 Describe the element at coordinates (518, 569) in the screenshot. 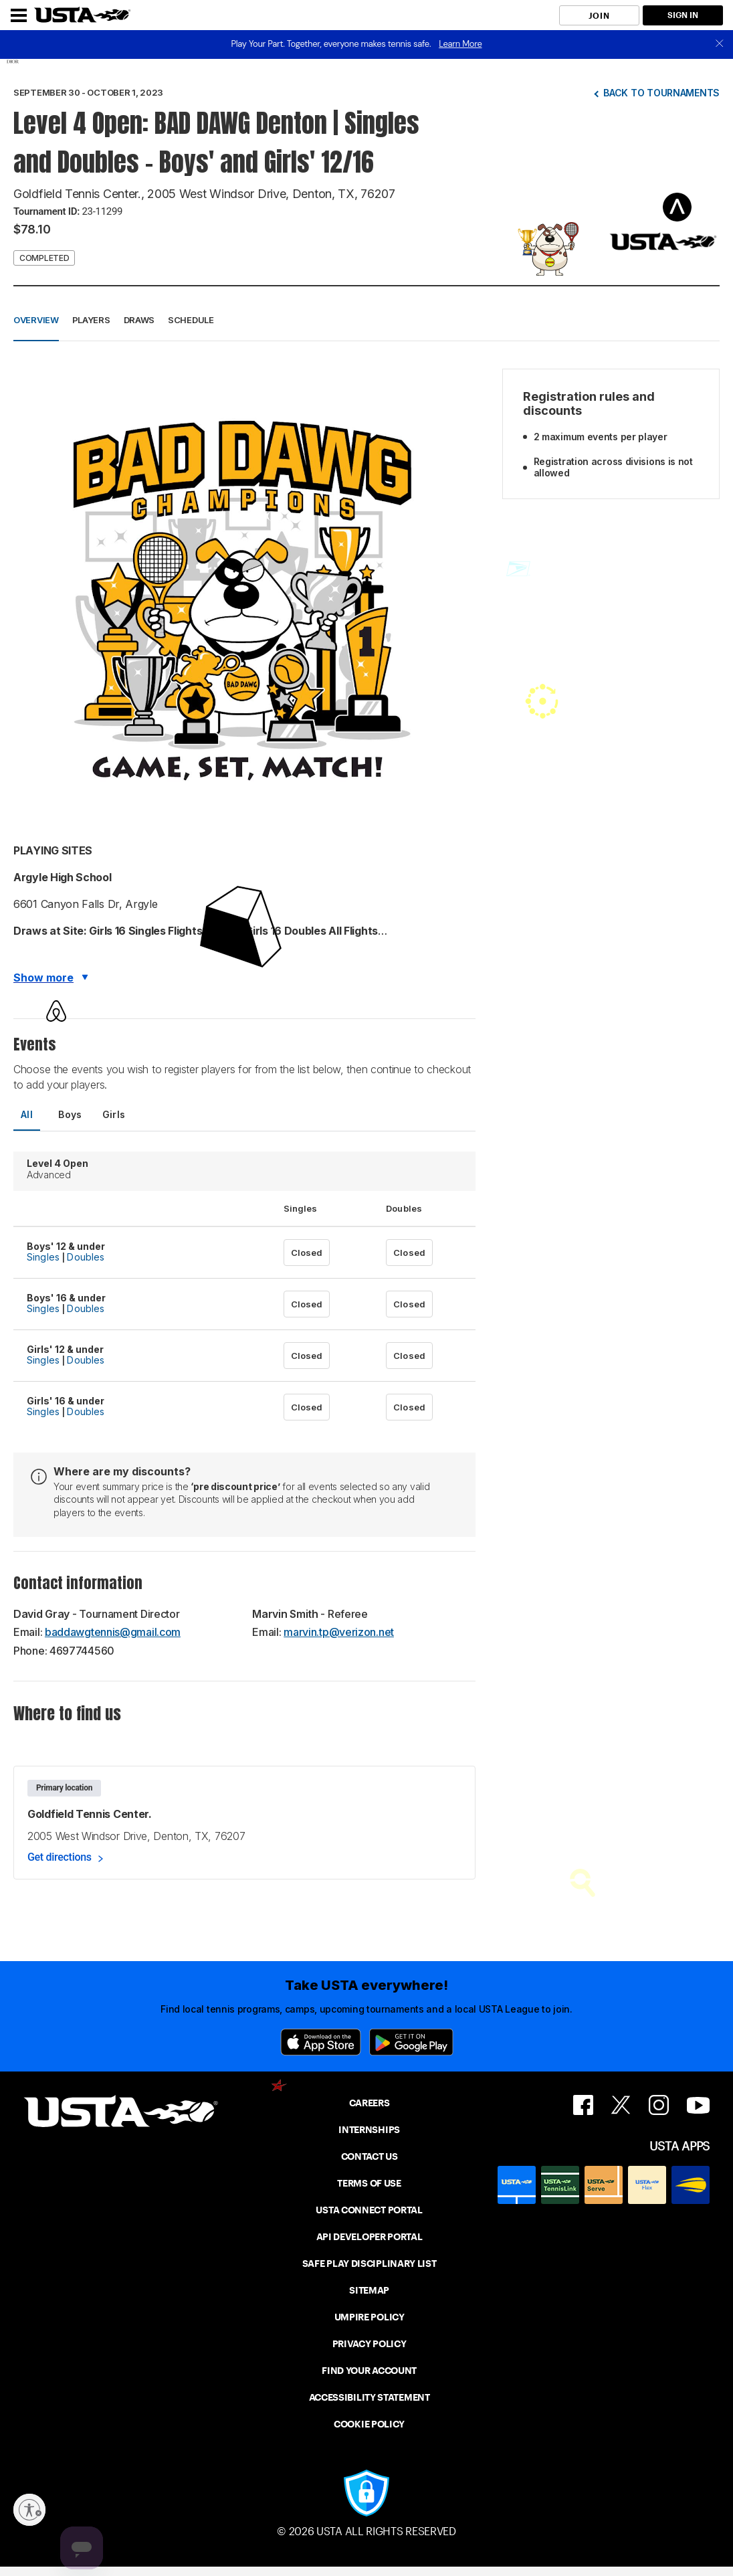

I see `access USPS shipping and tracking services` at that location.